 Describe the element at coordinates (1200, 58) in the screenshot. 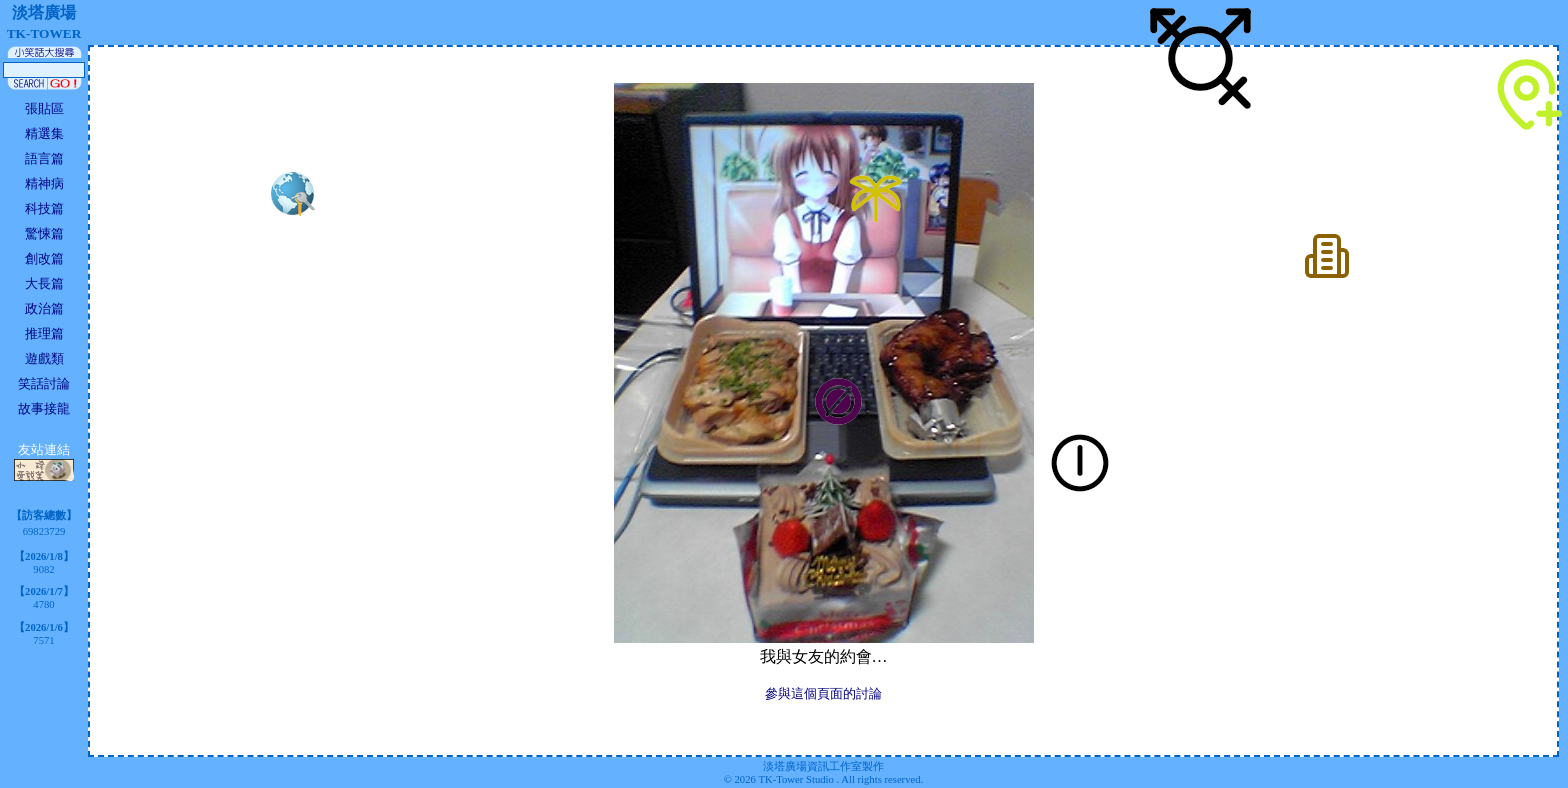

I see `indicates transgender identity option` at that location.